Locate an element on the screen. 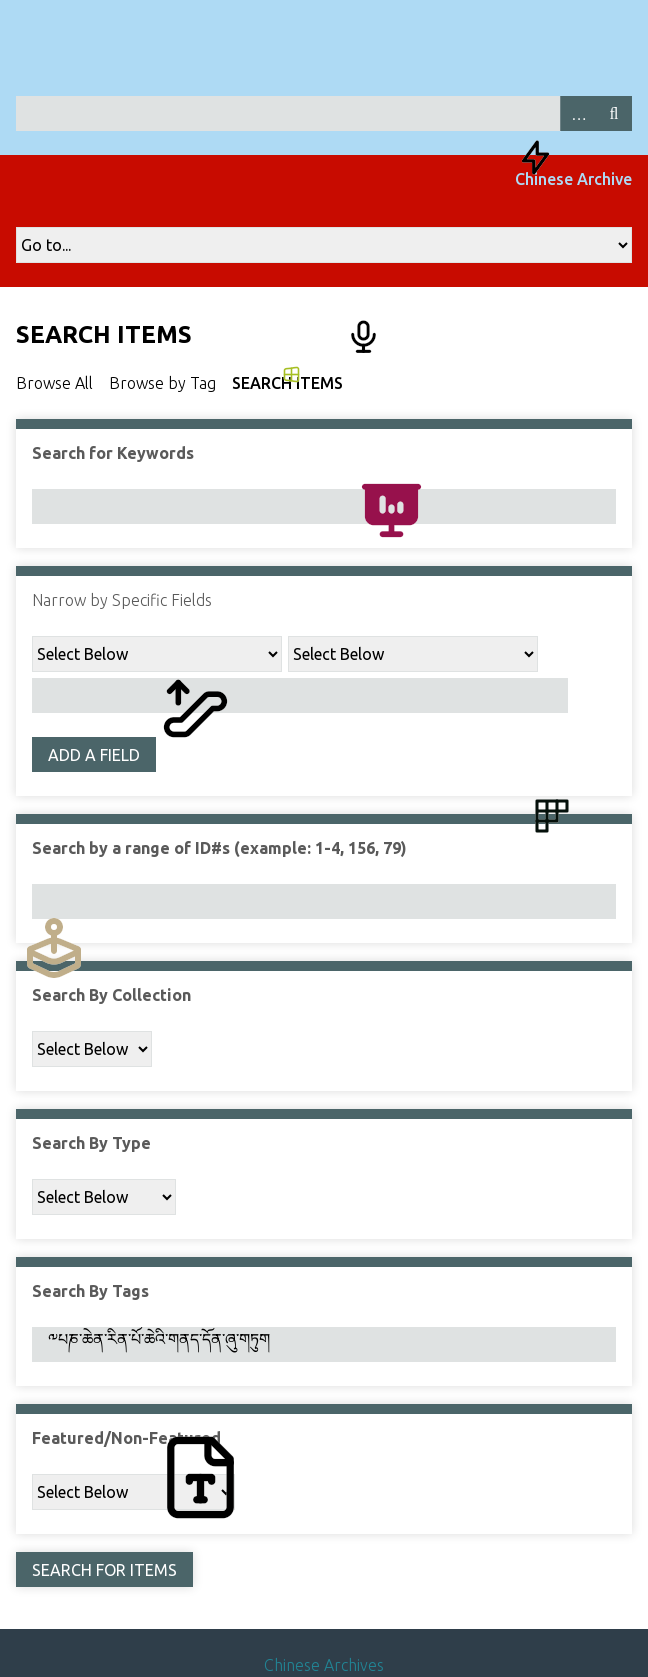  quick actions or shortcuts is located at coordinates (535, 157).